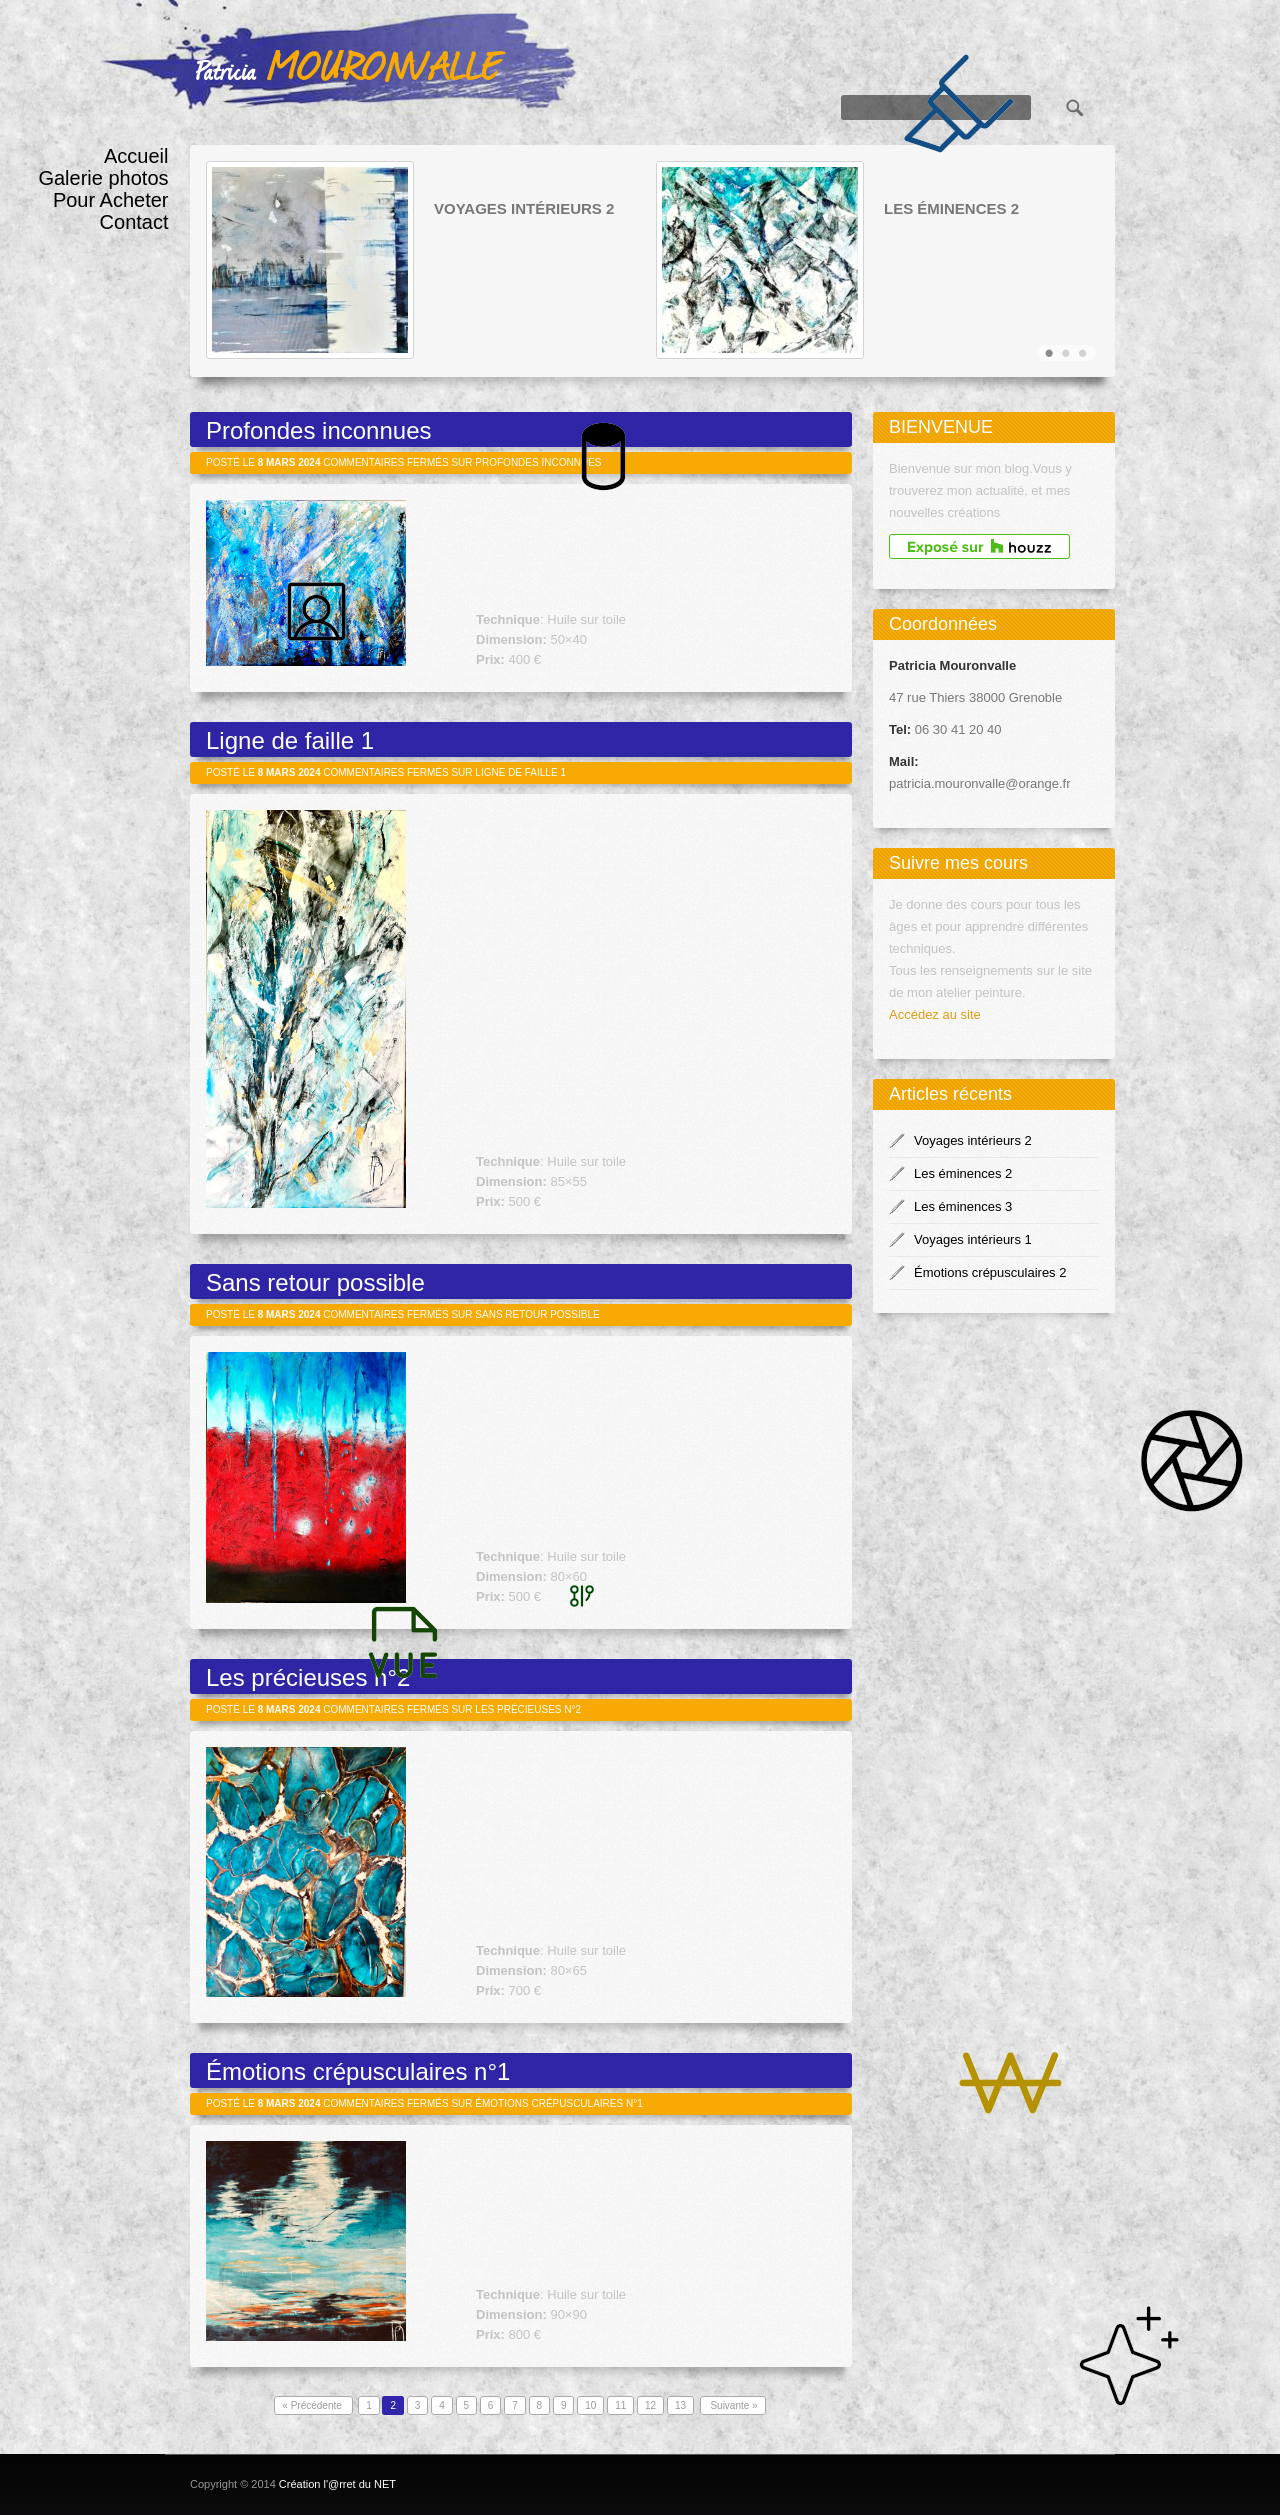 Image resolution: width=1280 pixels, height=2515 pixels. What do you see at coordinates (404, 1645) in the screenshot?
I see `vue.js file type indicator` at bounding box center [404, 1645].